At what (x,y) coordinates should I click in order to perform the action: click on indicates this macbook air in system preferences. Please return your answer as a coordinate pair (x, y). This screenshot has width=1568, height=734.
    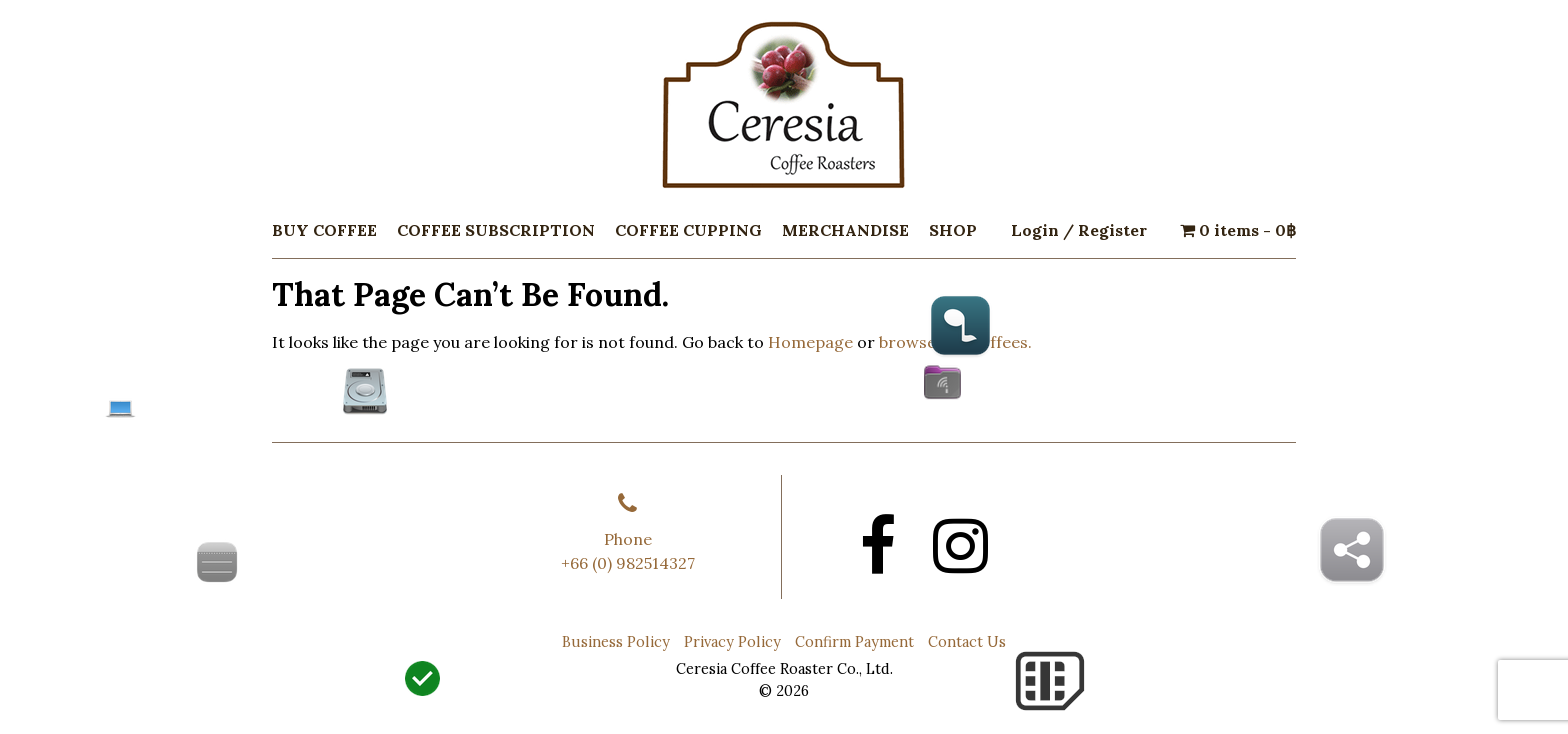
    Looking at the image, I should click on (120, 406).